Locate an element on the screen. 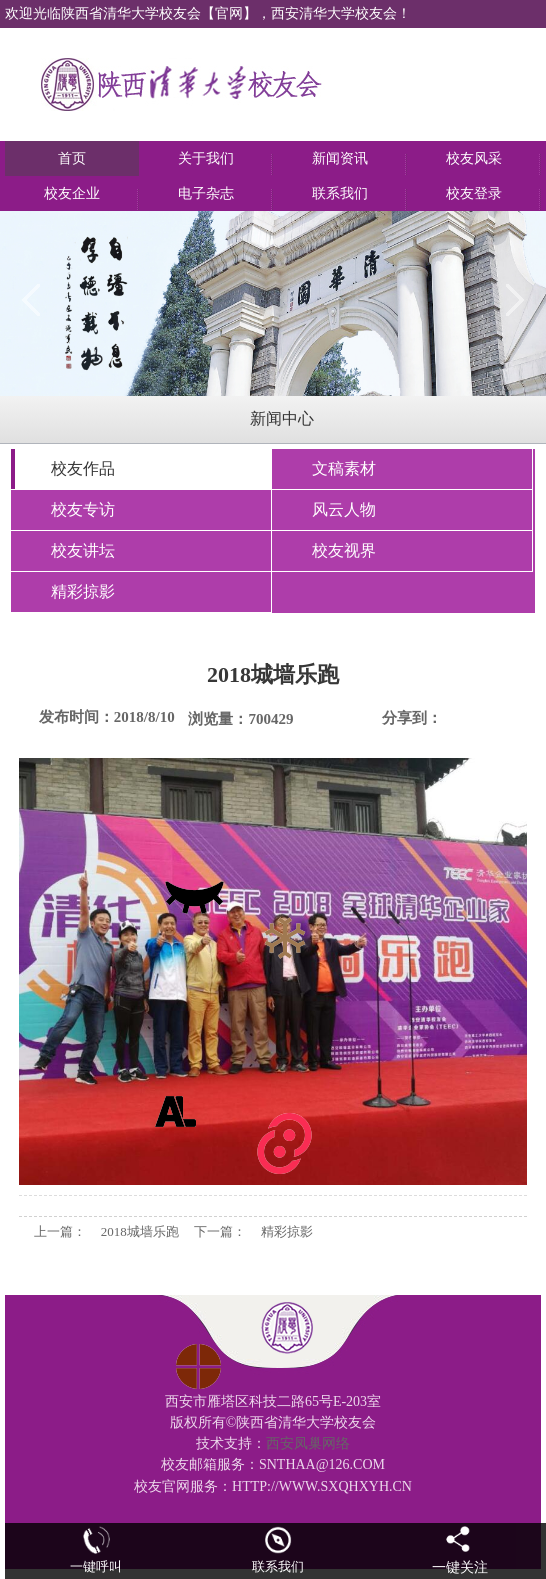 This screenshot has height=1579, width=546. hide password or sensitive content is located at coordinates (194, 895).